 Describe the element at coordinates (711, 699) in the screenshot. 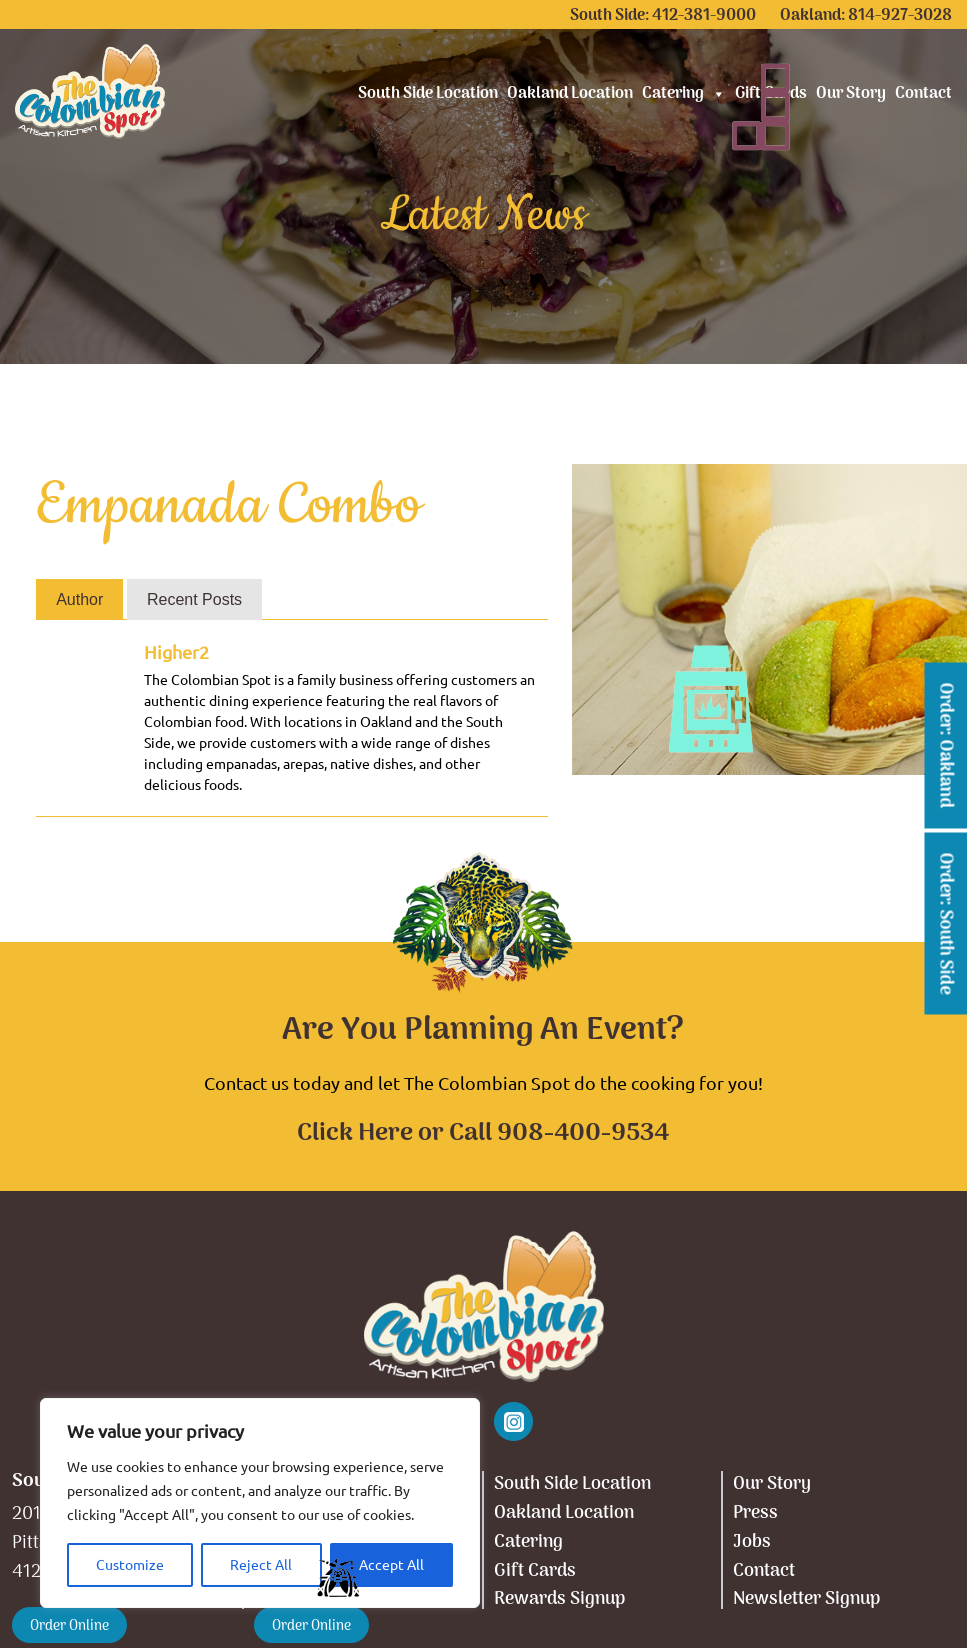

I see `access furnace or heating controls` at that location.